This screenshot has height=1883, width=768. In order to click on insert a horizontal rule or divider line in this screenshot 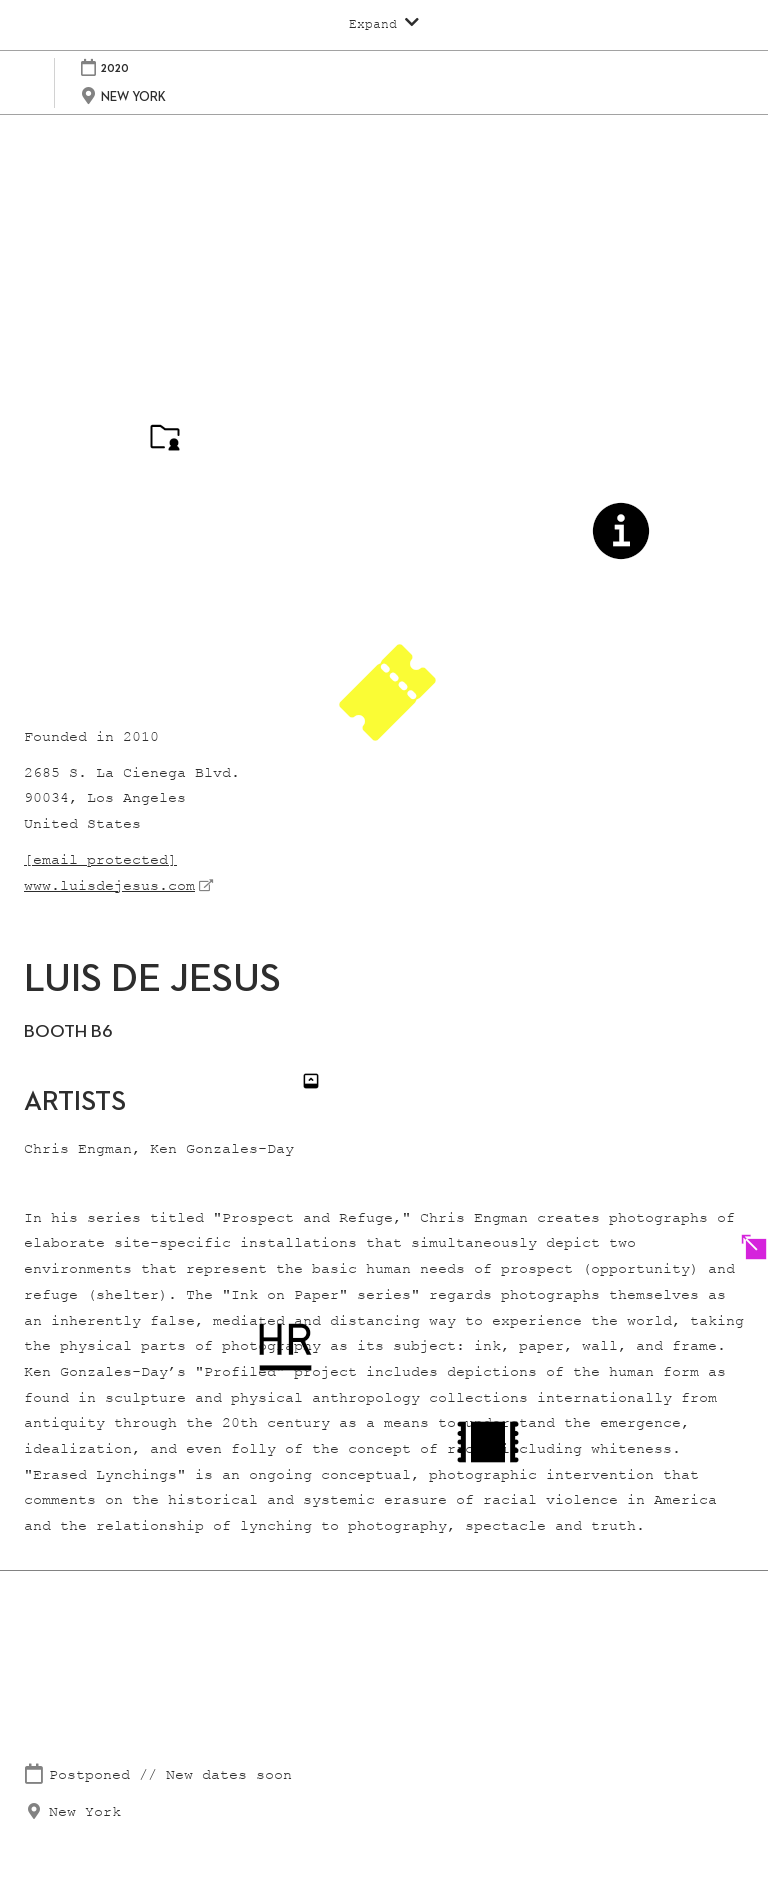, I will do `click(285, 1344)`.